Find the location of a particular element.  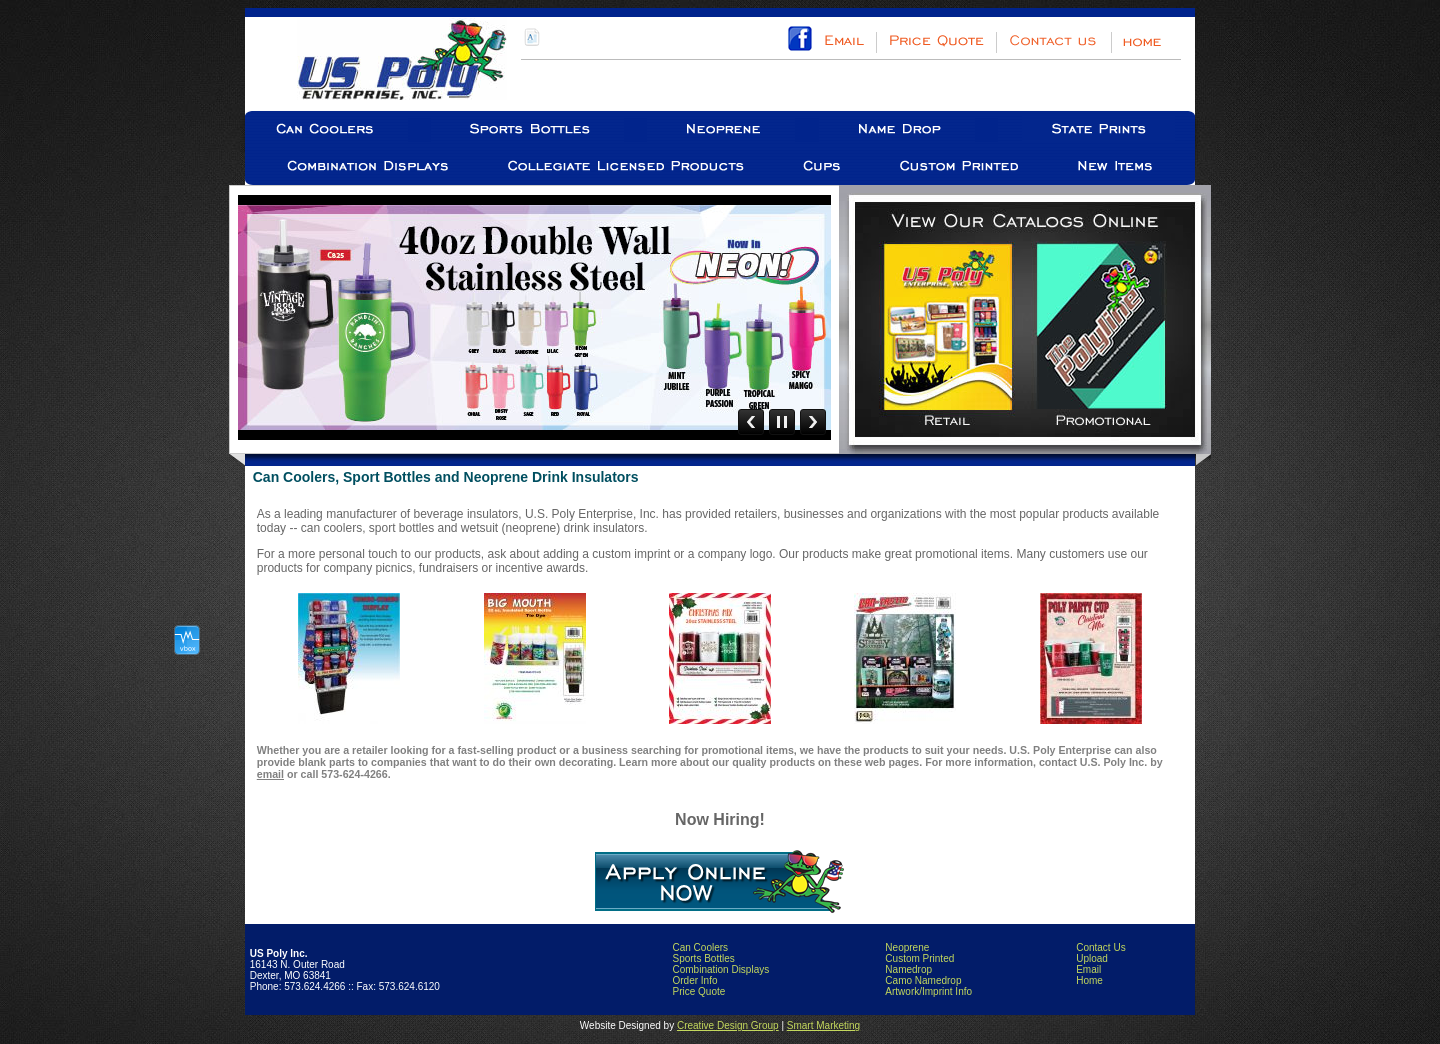

a VirtualBox virtual machine configuration file is located at coordinates (187, 640).